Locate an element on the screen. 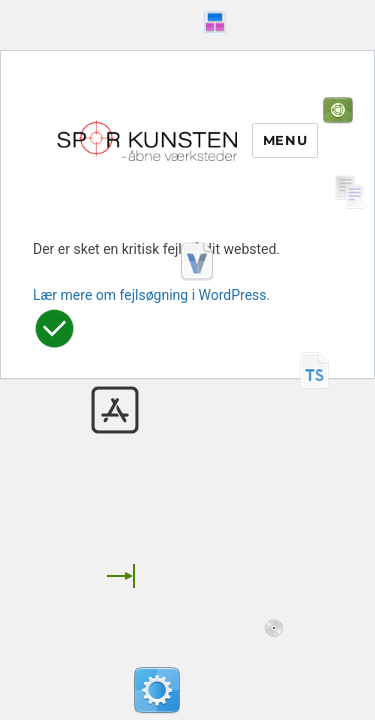  copy selected content to clipboard is located at coordinates (350, 192).